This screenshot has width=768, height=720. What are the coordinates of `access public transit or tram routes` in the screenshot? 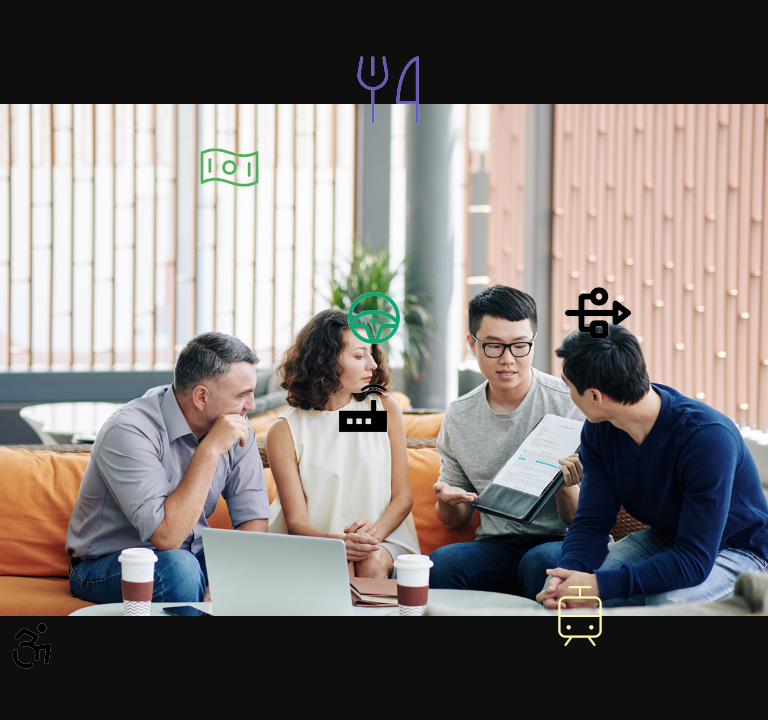 It's located at (580, 616).